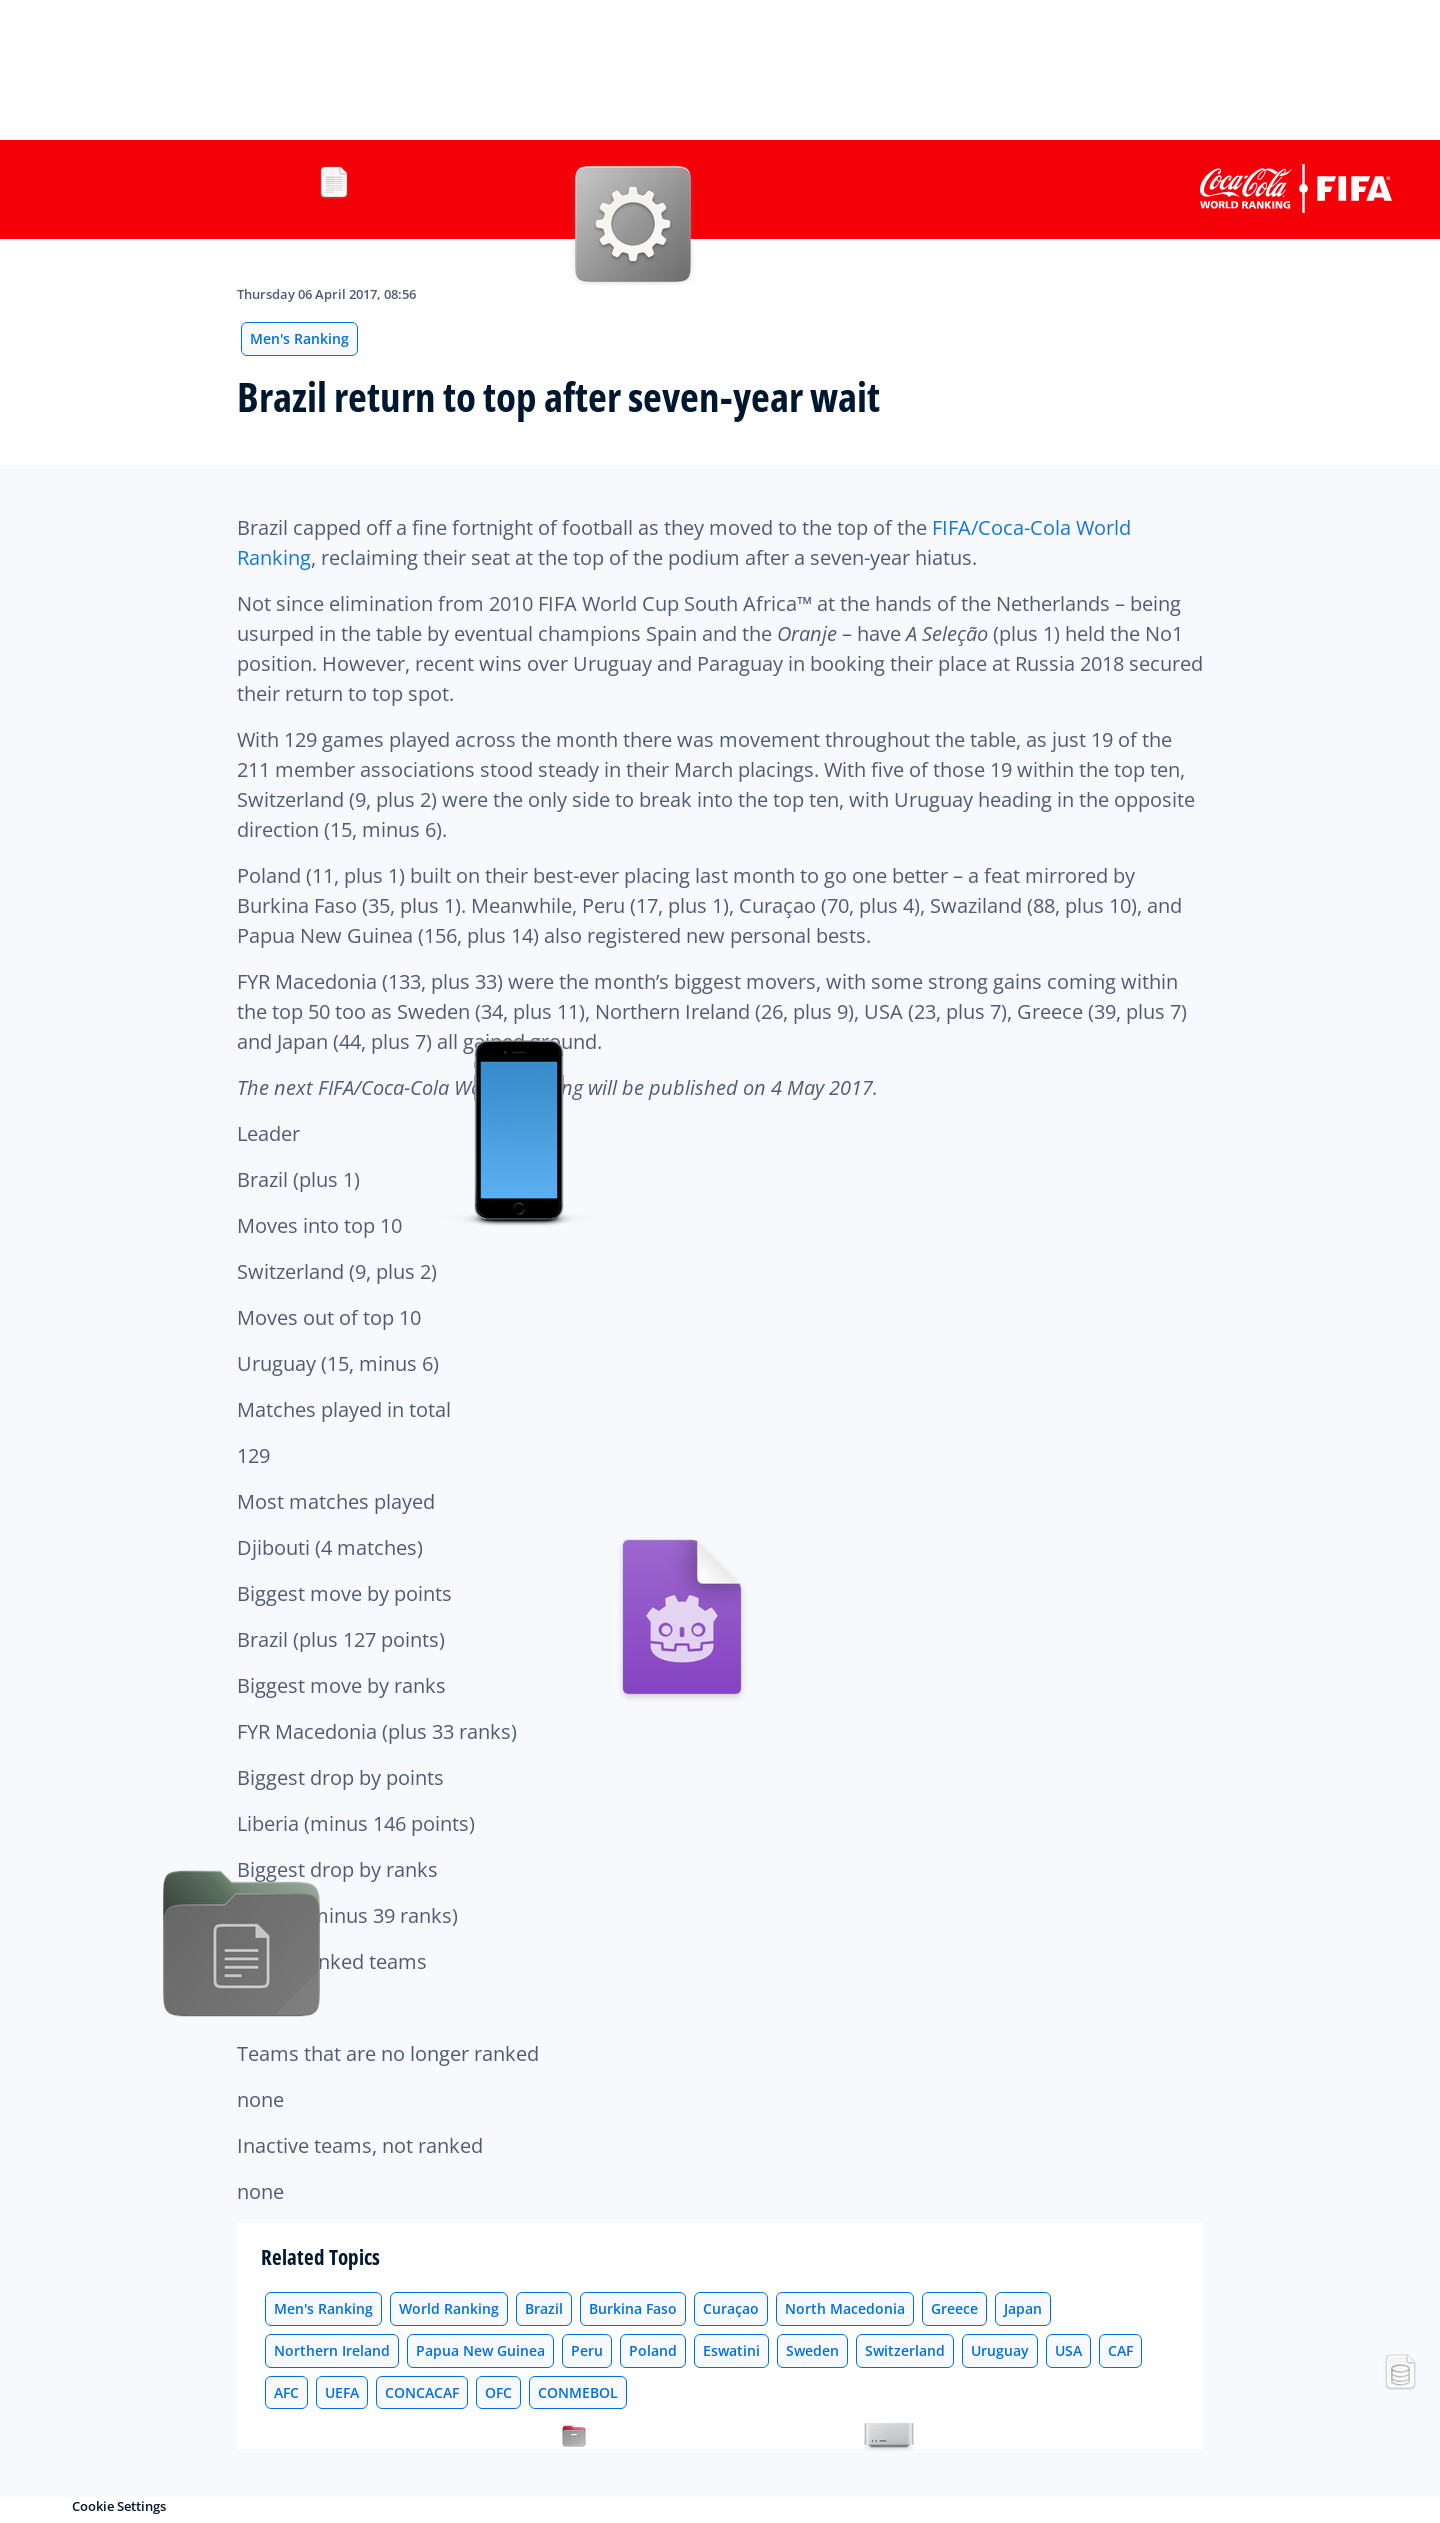 The width and height of the screenshot is (1440, 2523). I want to click on open an sql database file, so click(1400, 2371).